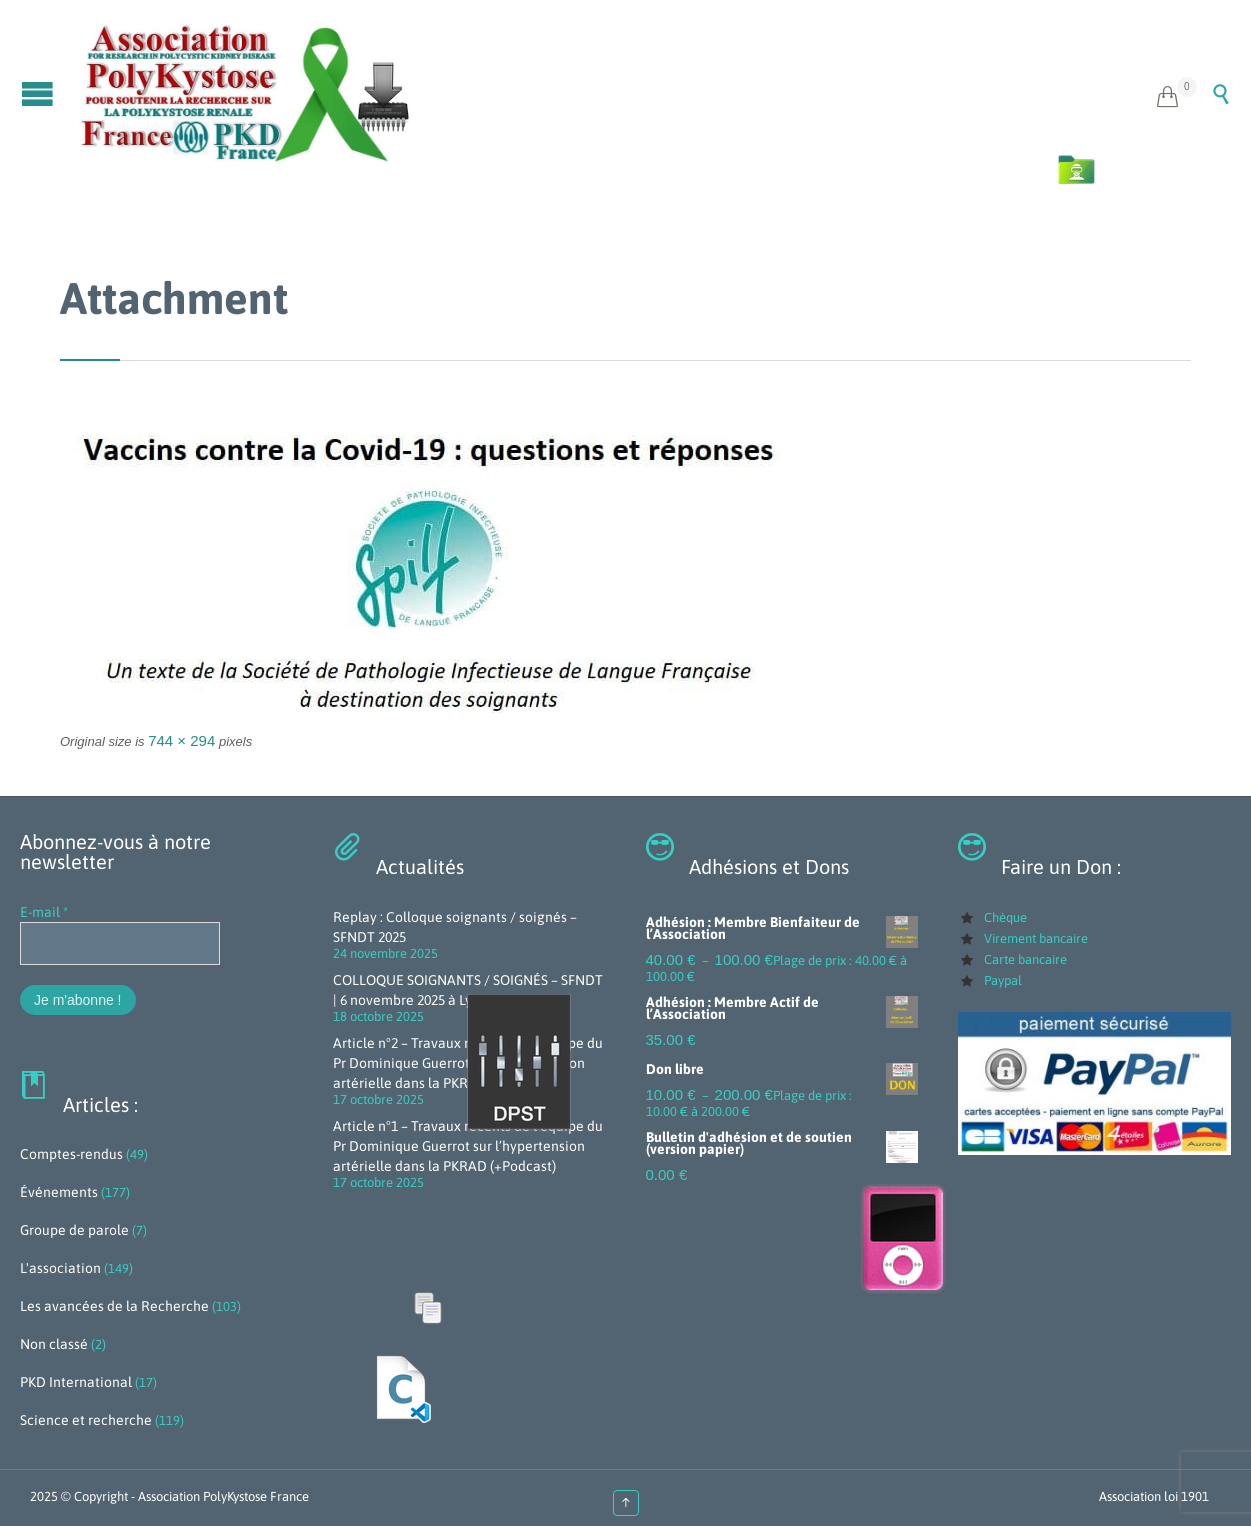 The image size is (1251, 1526). What do you see at coordinates (383, 97) in the screenshot?
I see `update firmware on connected accessories` at bounding box center [383, 97].